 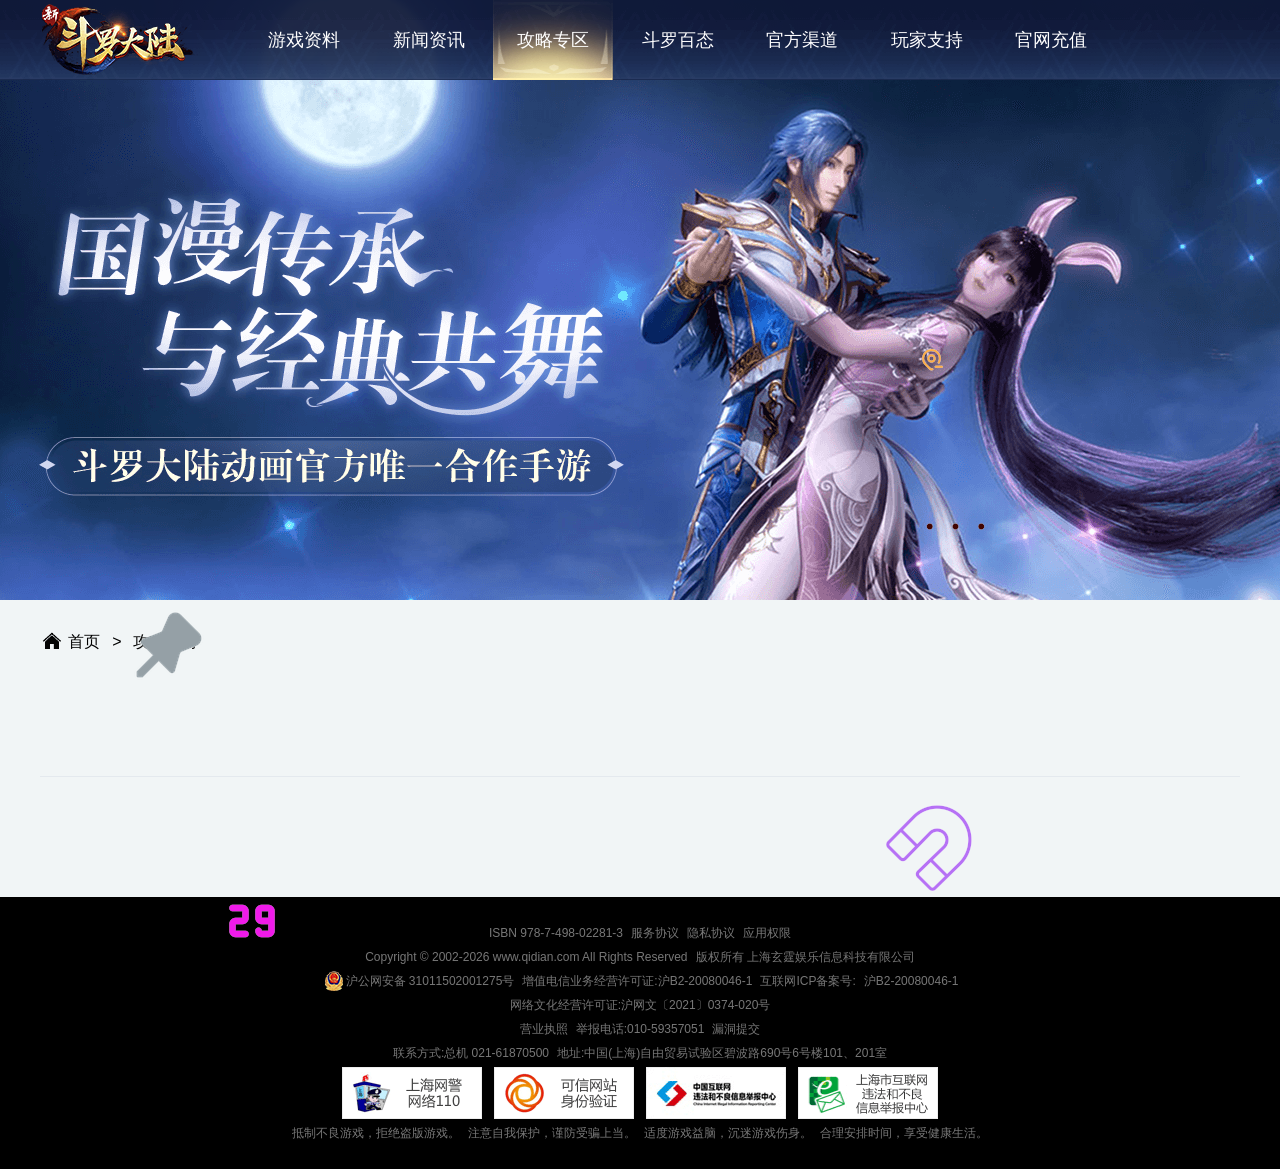 I want to click on indicates day 29 on a calendar or date picker, so click(x=252, y=921).